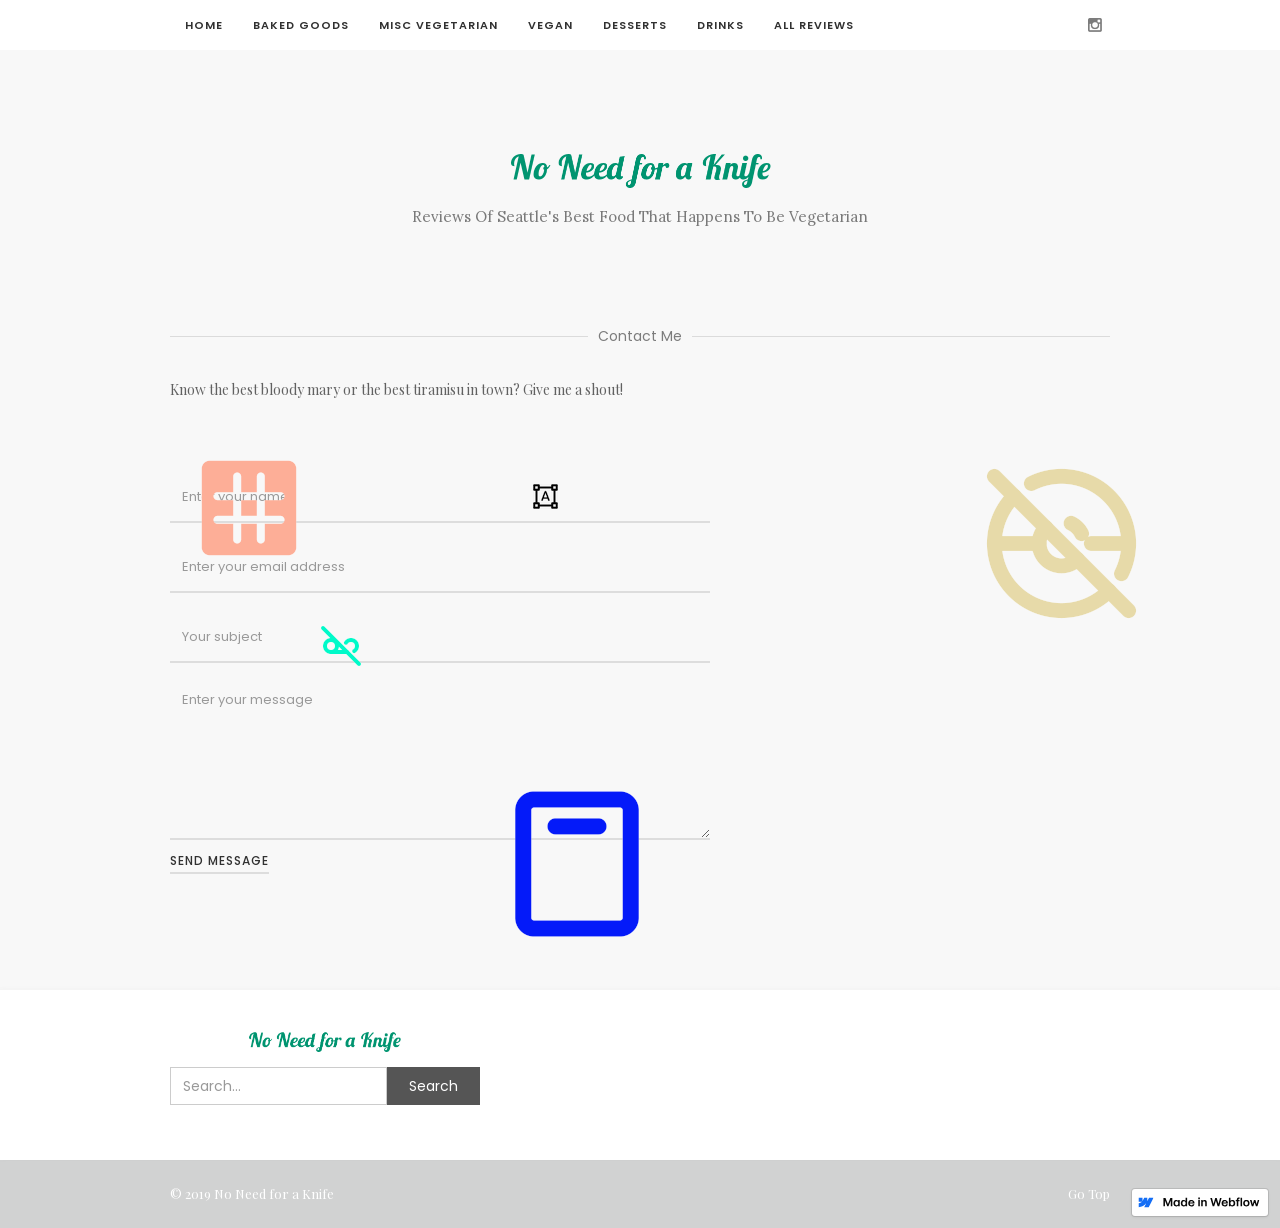 The width and height of the screenshot is (1280, 1228). What do you see at coordinates (249, 508) in the screenshot?
I see `add or browse hashtags` at bounding box center [249, 508].